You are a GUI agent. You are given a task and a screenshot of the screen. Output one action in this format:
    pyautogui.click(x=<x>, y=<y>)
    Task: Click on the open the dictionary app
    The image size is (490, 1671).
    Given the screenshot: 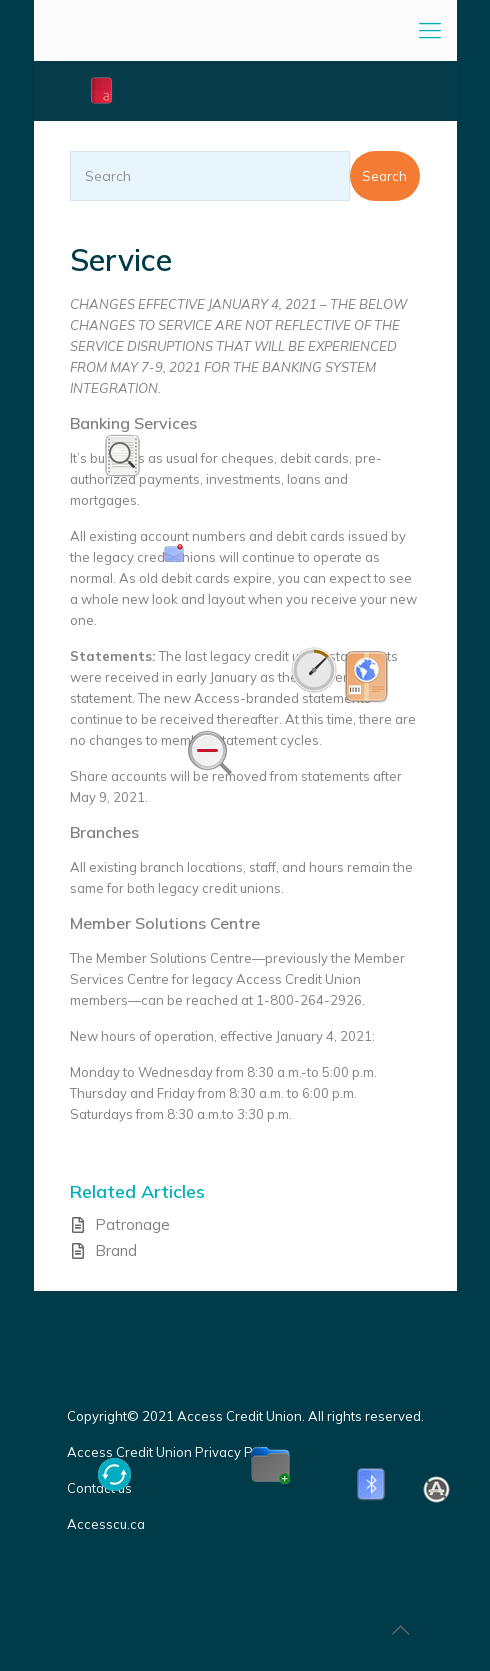 What is the action you would take?
    pyautogui.click(x=101, y=90)
    